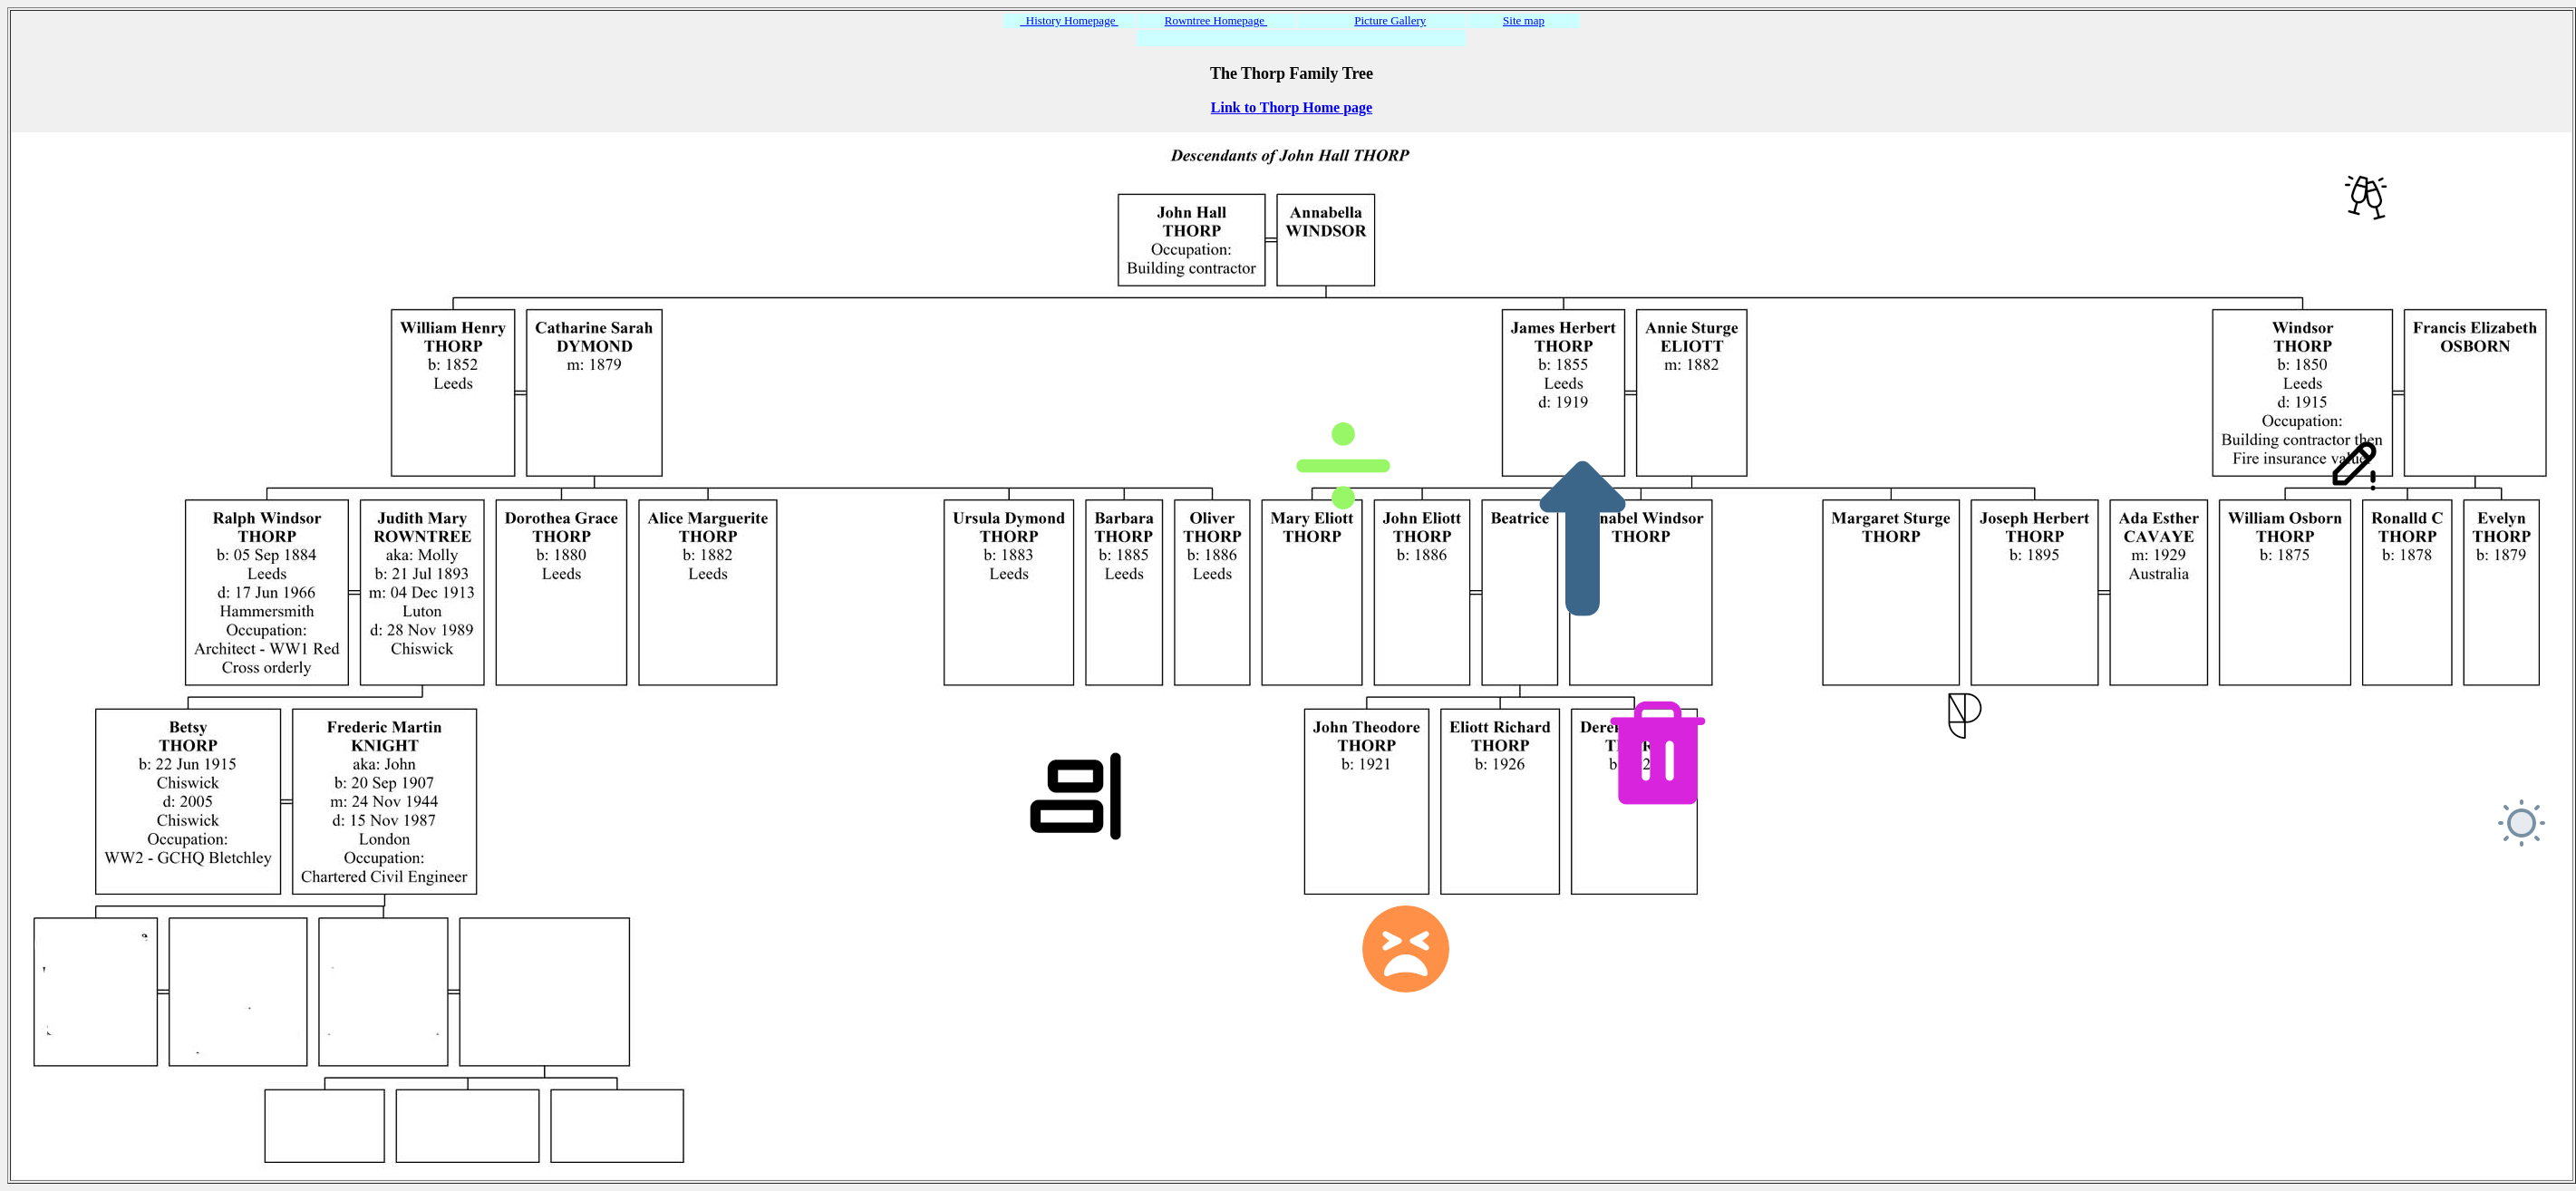 This screenshot has height=1191, width=2576. What do you see at coordinates (1406, 949) in the screenshot?
I see `indicates user fatigue or exhaustion status` at bounding box center [1406, 949].